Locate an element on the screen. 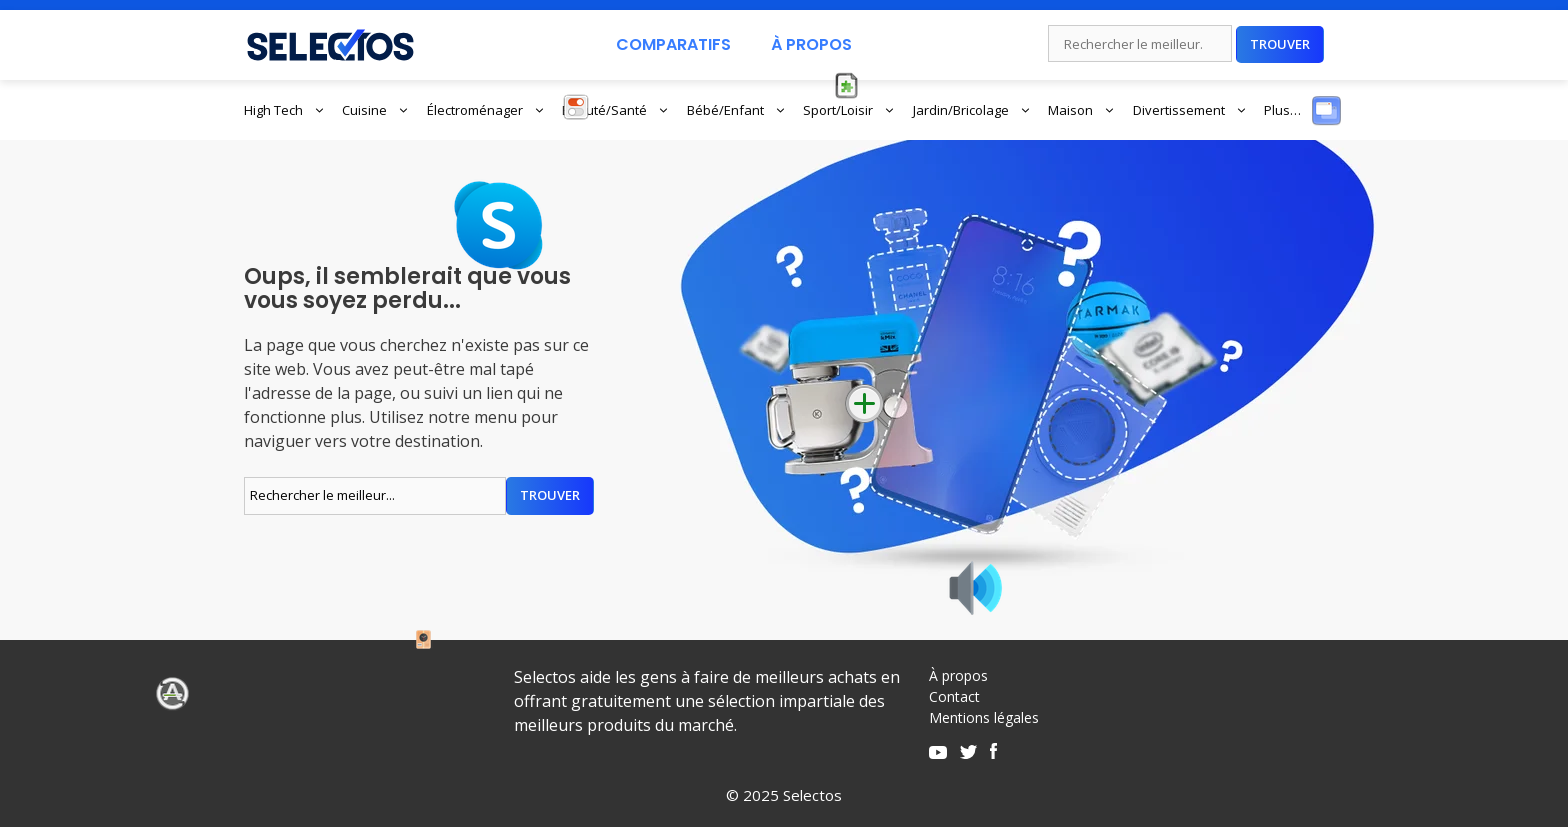 The height and width of the screenshot is (827, 1568). an openoffice extension or add-on file is located at coordinates (846, 85).